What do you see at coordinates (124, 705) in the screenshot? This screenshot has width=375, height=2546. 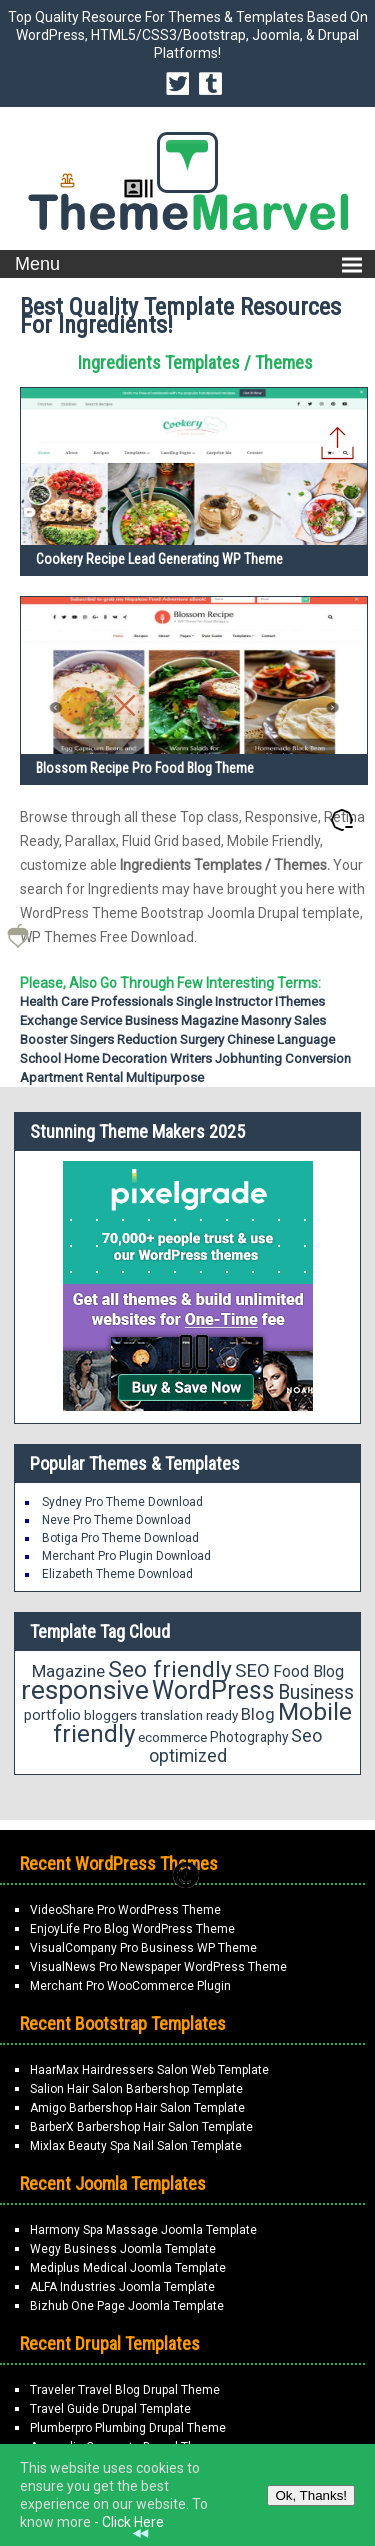 I see `close the current window or tab` at bounding box center [124, 705].